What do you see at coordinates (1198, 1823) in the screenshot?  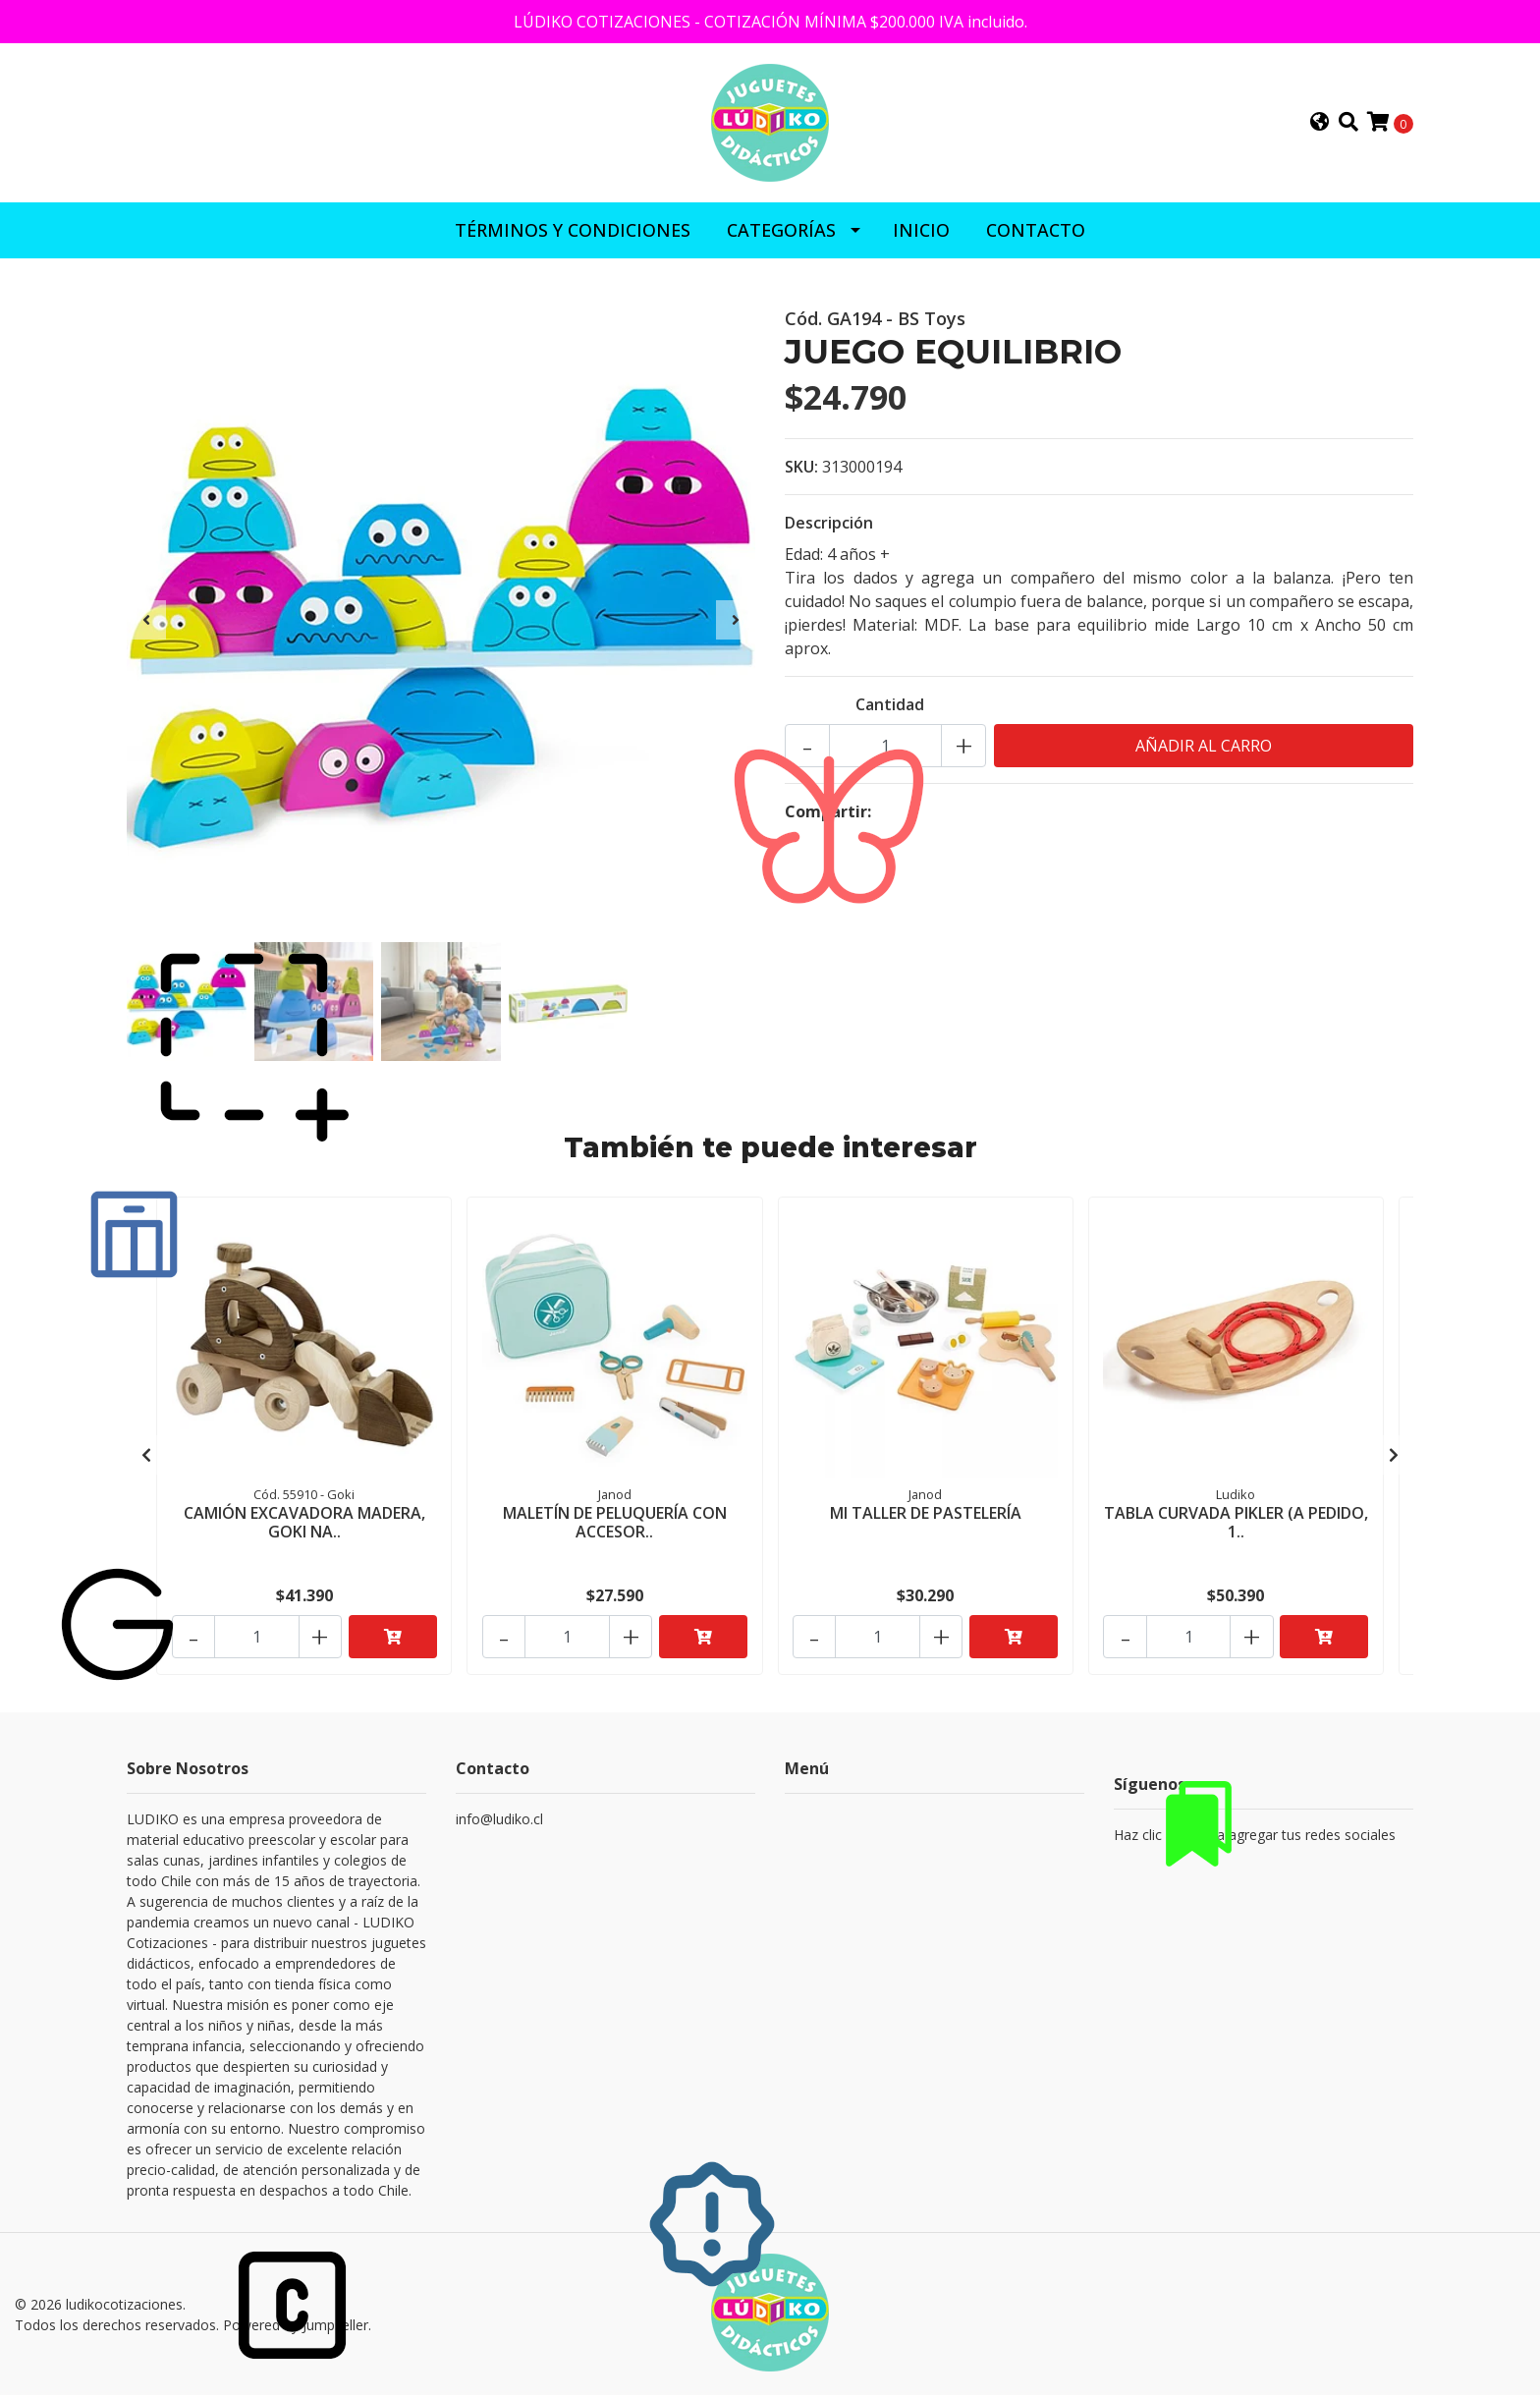 I see `view your saved bookmarks` at bounding box center [1198, 1823].